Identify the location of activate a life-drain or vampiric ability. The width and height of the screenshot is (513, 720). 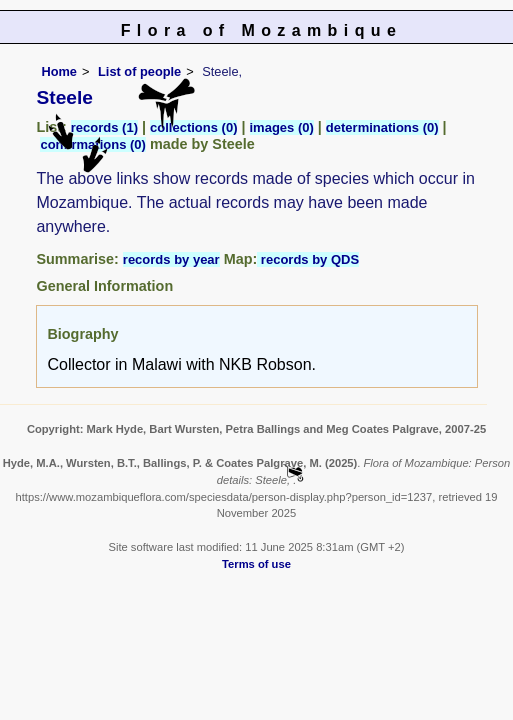
(167, 104).